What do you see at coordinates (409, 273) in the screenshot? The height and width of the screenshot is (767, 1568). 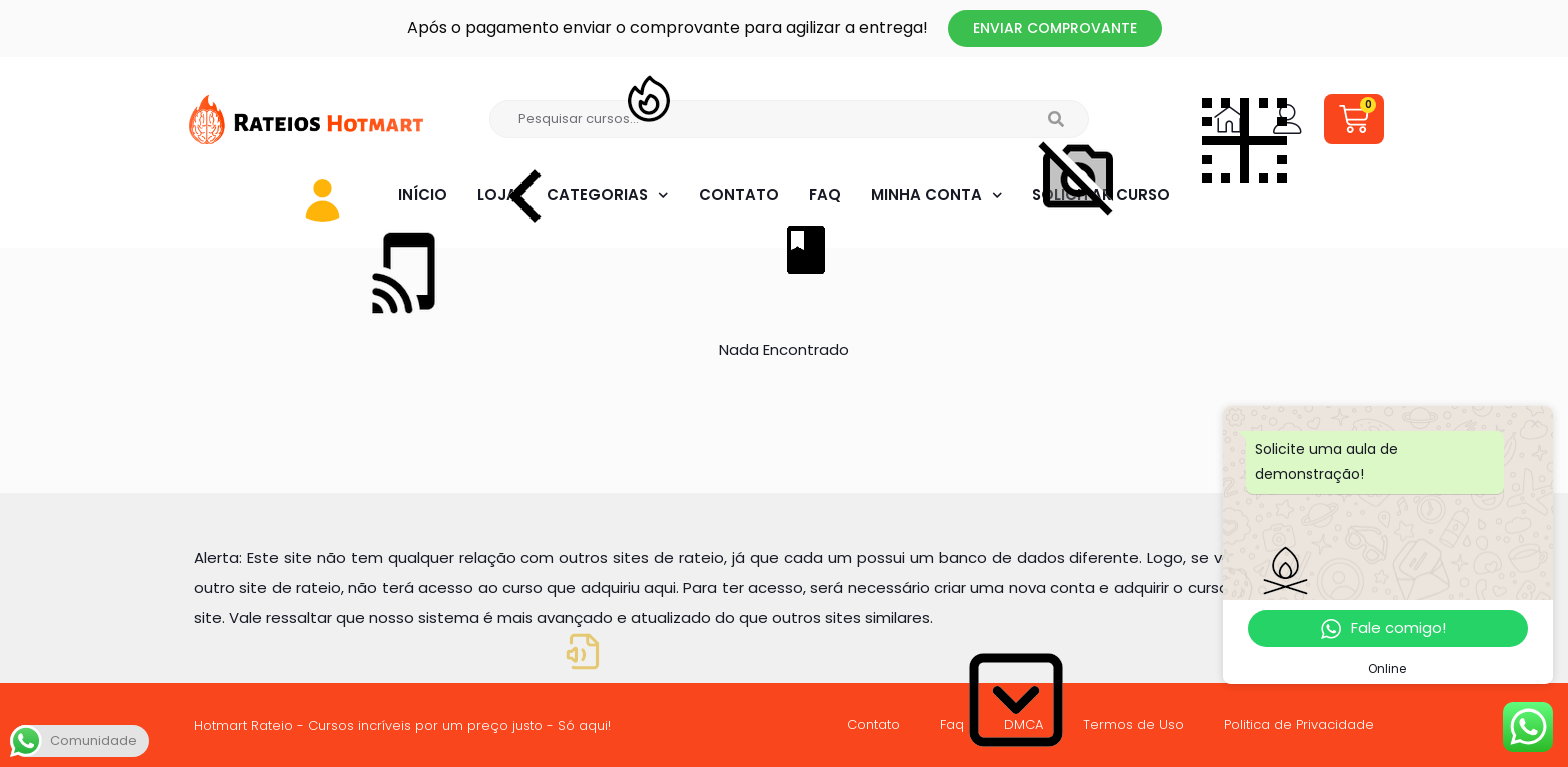 I see `tap to connect device wirelessly` at bounding box center [409, 273].